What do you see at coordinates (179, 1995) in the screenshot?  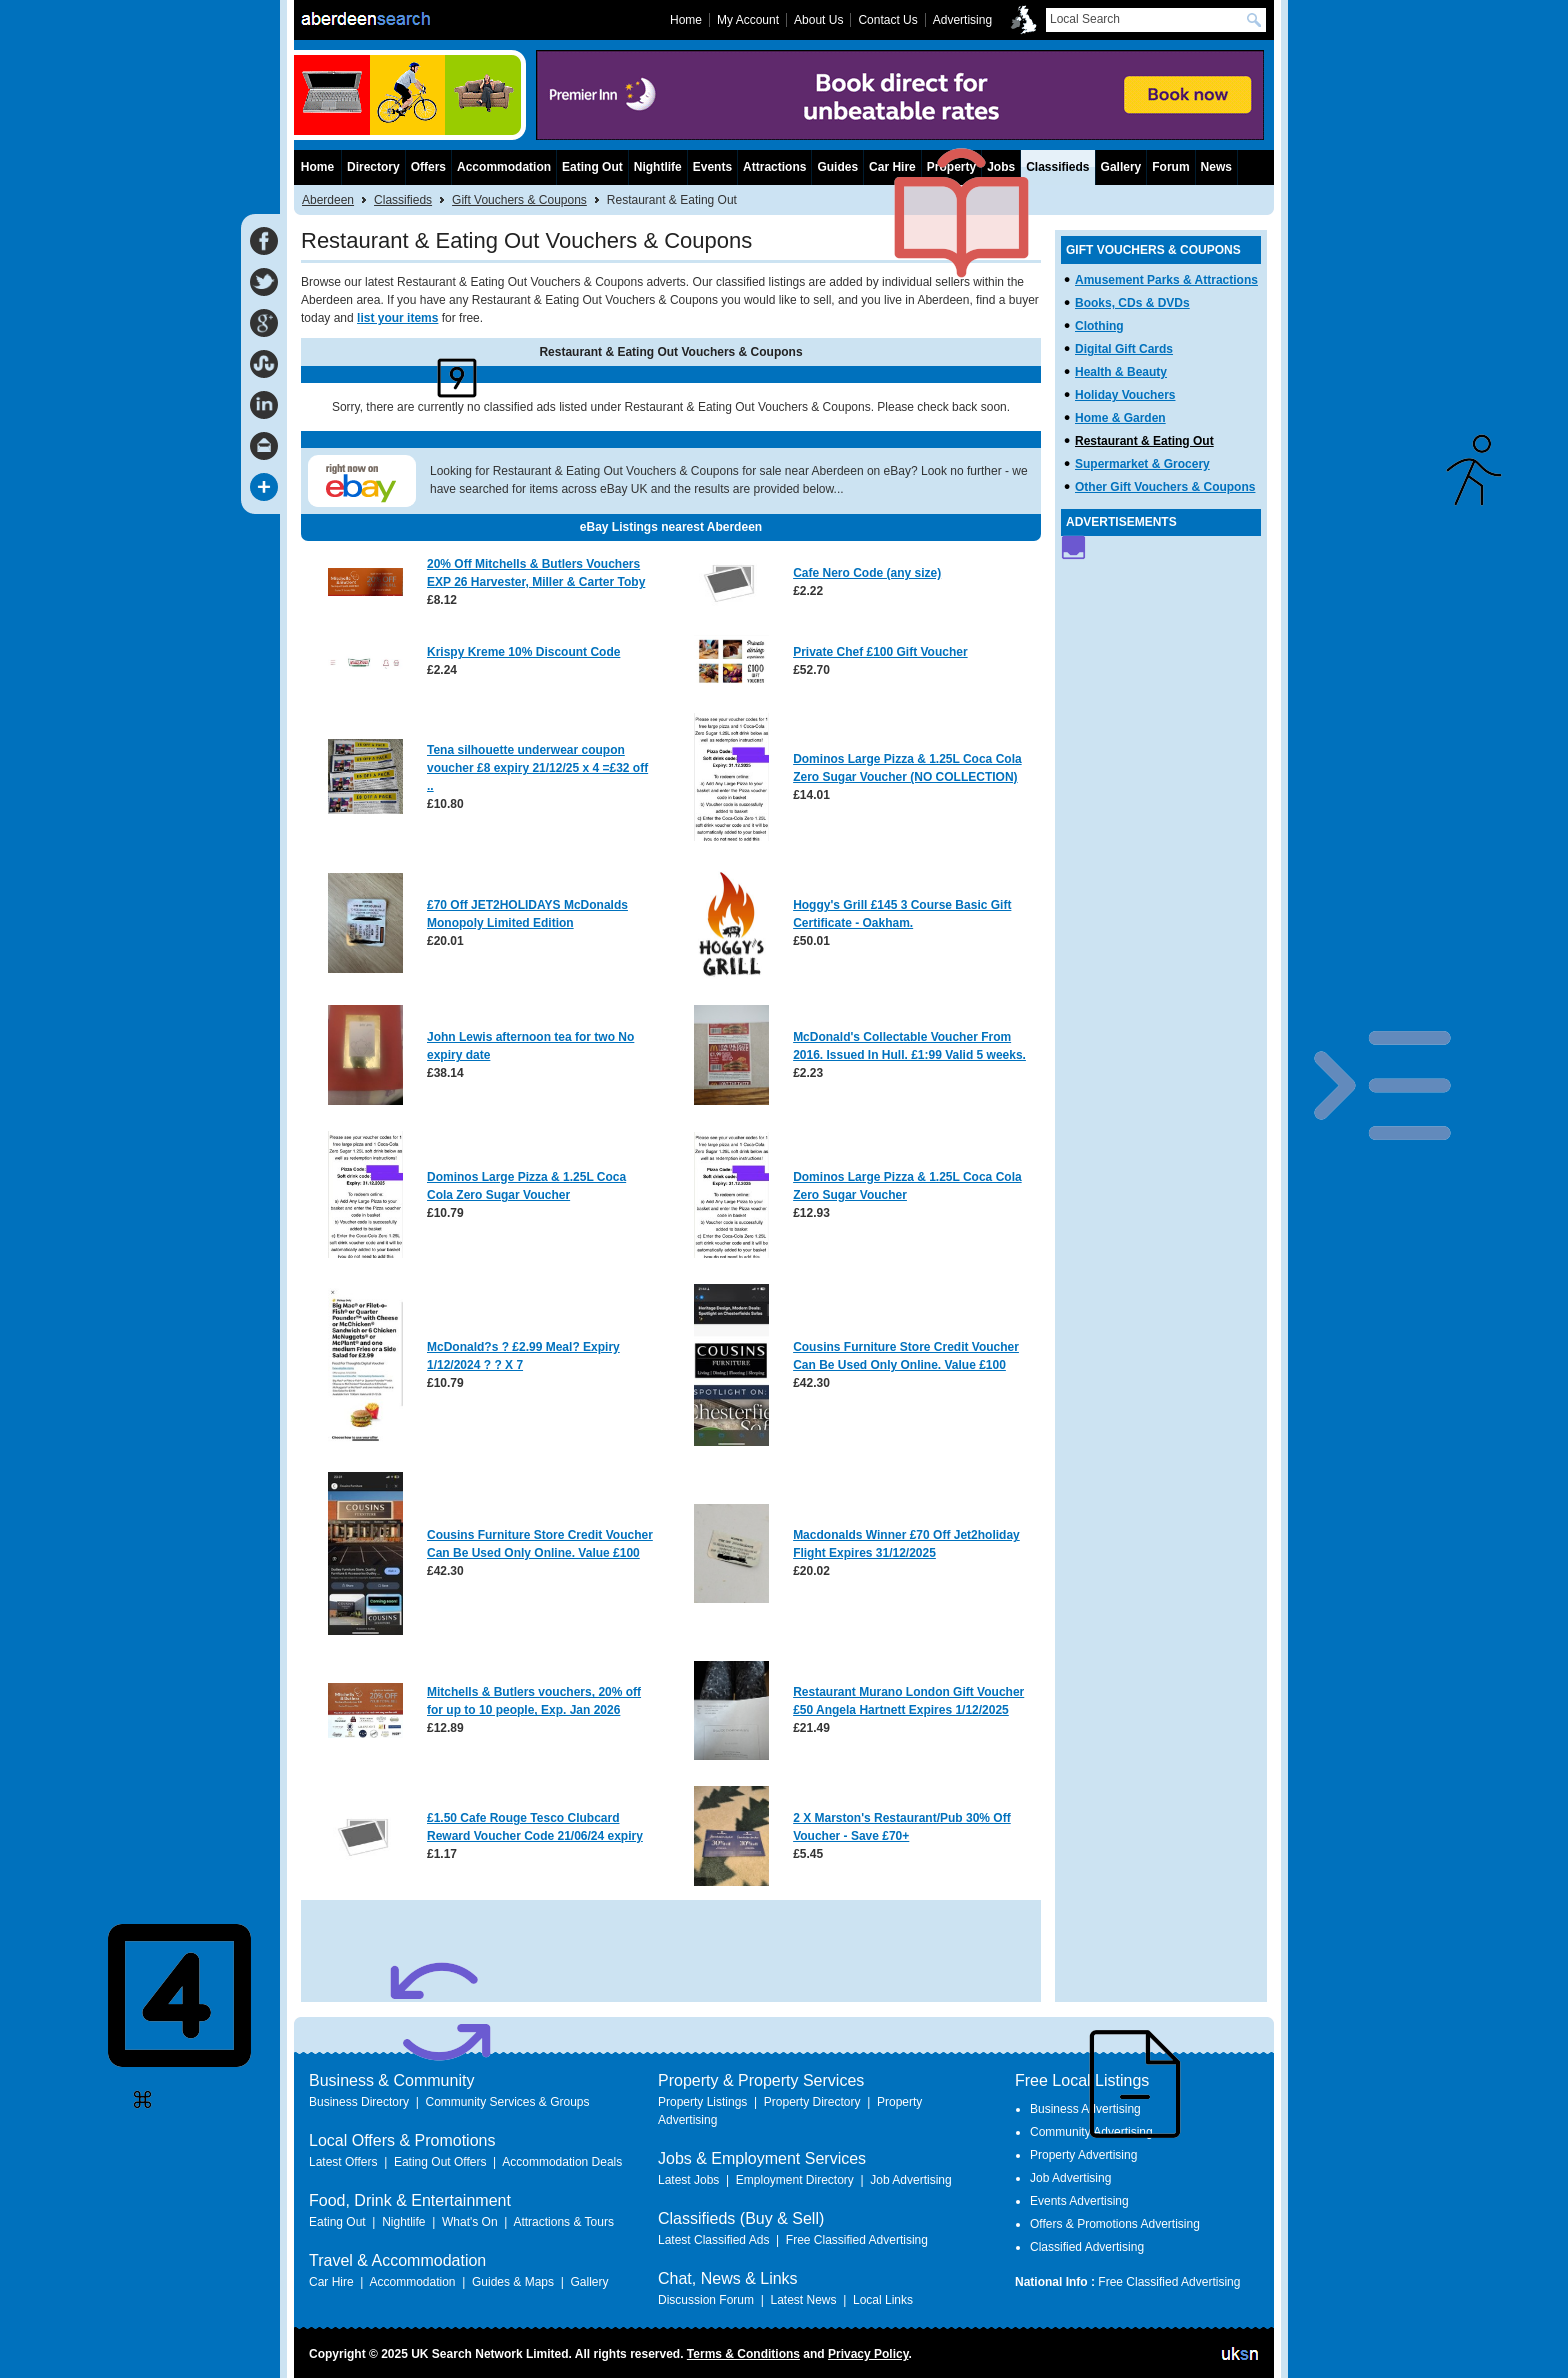 I see `select or navigate to item number four` at bounding box center [179, 1995].